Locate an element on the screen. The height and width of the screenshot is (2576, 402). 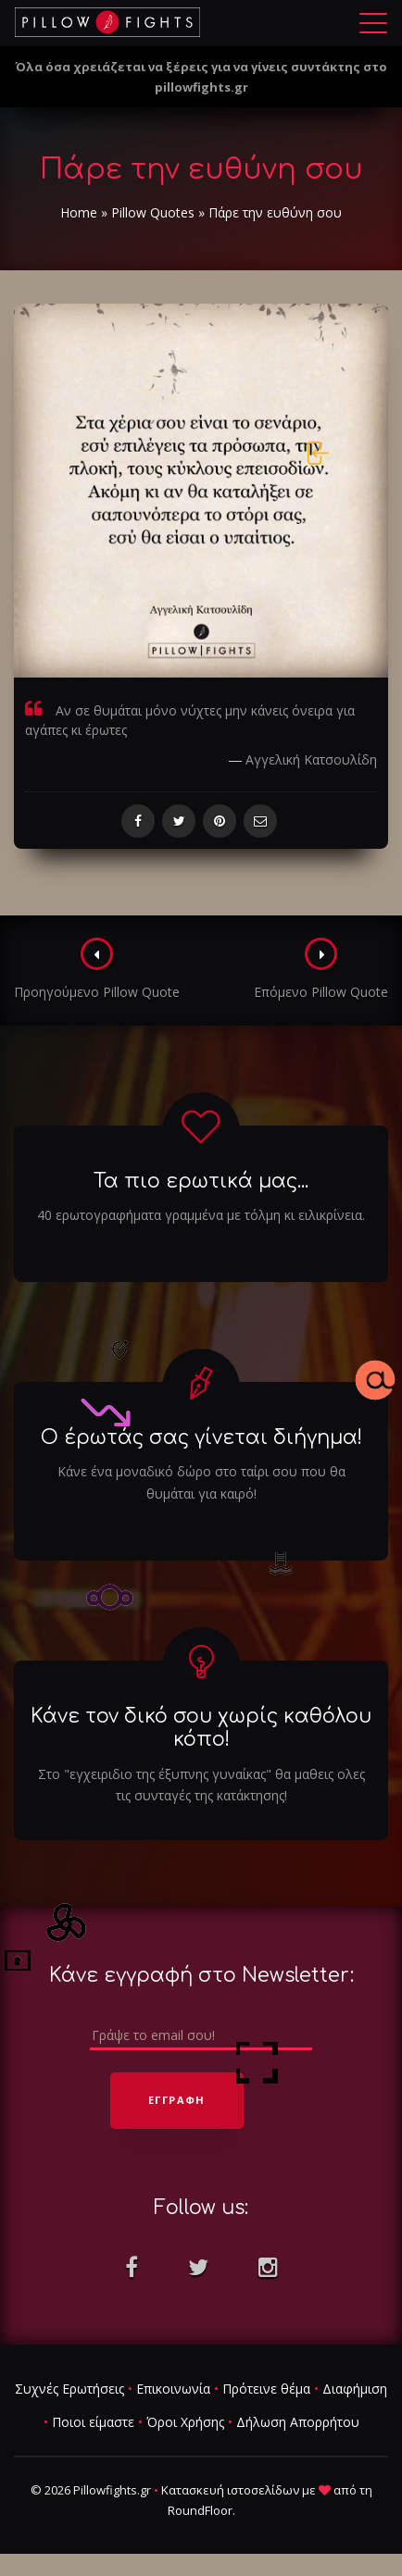
indicates a declining trend or decrease in value is located at coordinates (106, 1412).